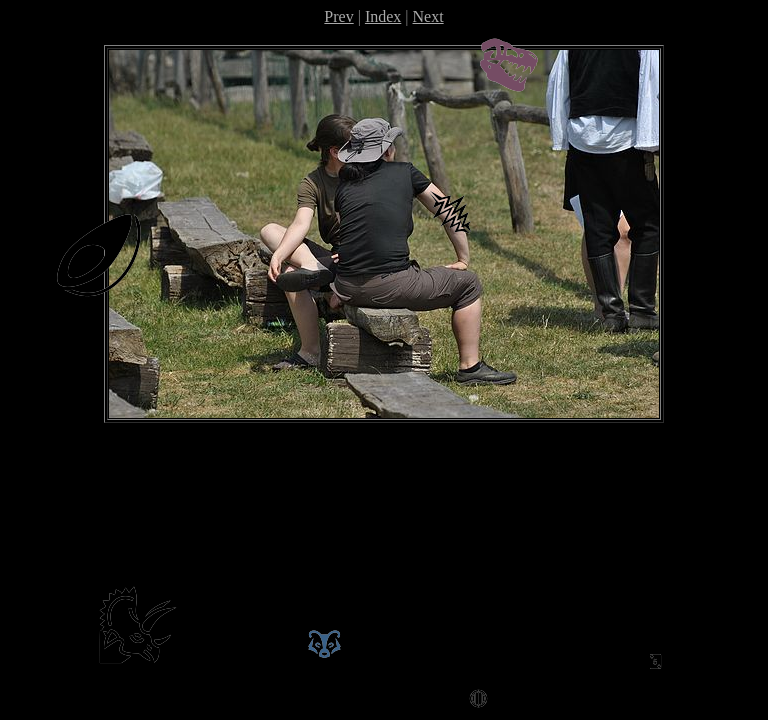  Describe the element at coordinates (138, 624) in the screenshot. I see `access dinosaur-themed game or content` at that location.